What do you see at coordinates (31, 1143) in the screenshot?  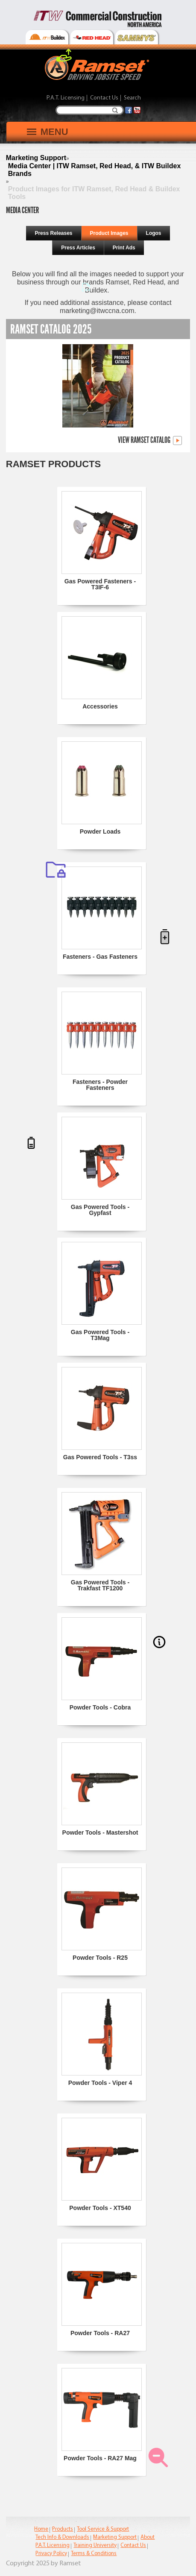 I see `indicates medium battery level` at bounding box center [31, 1143].